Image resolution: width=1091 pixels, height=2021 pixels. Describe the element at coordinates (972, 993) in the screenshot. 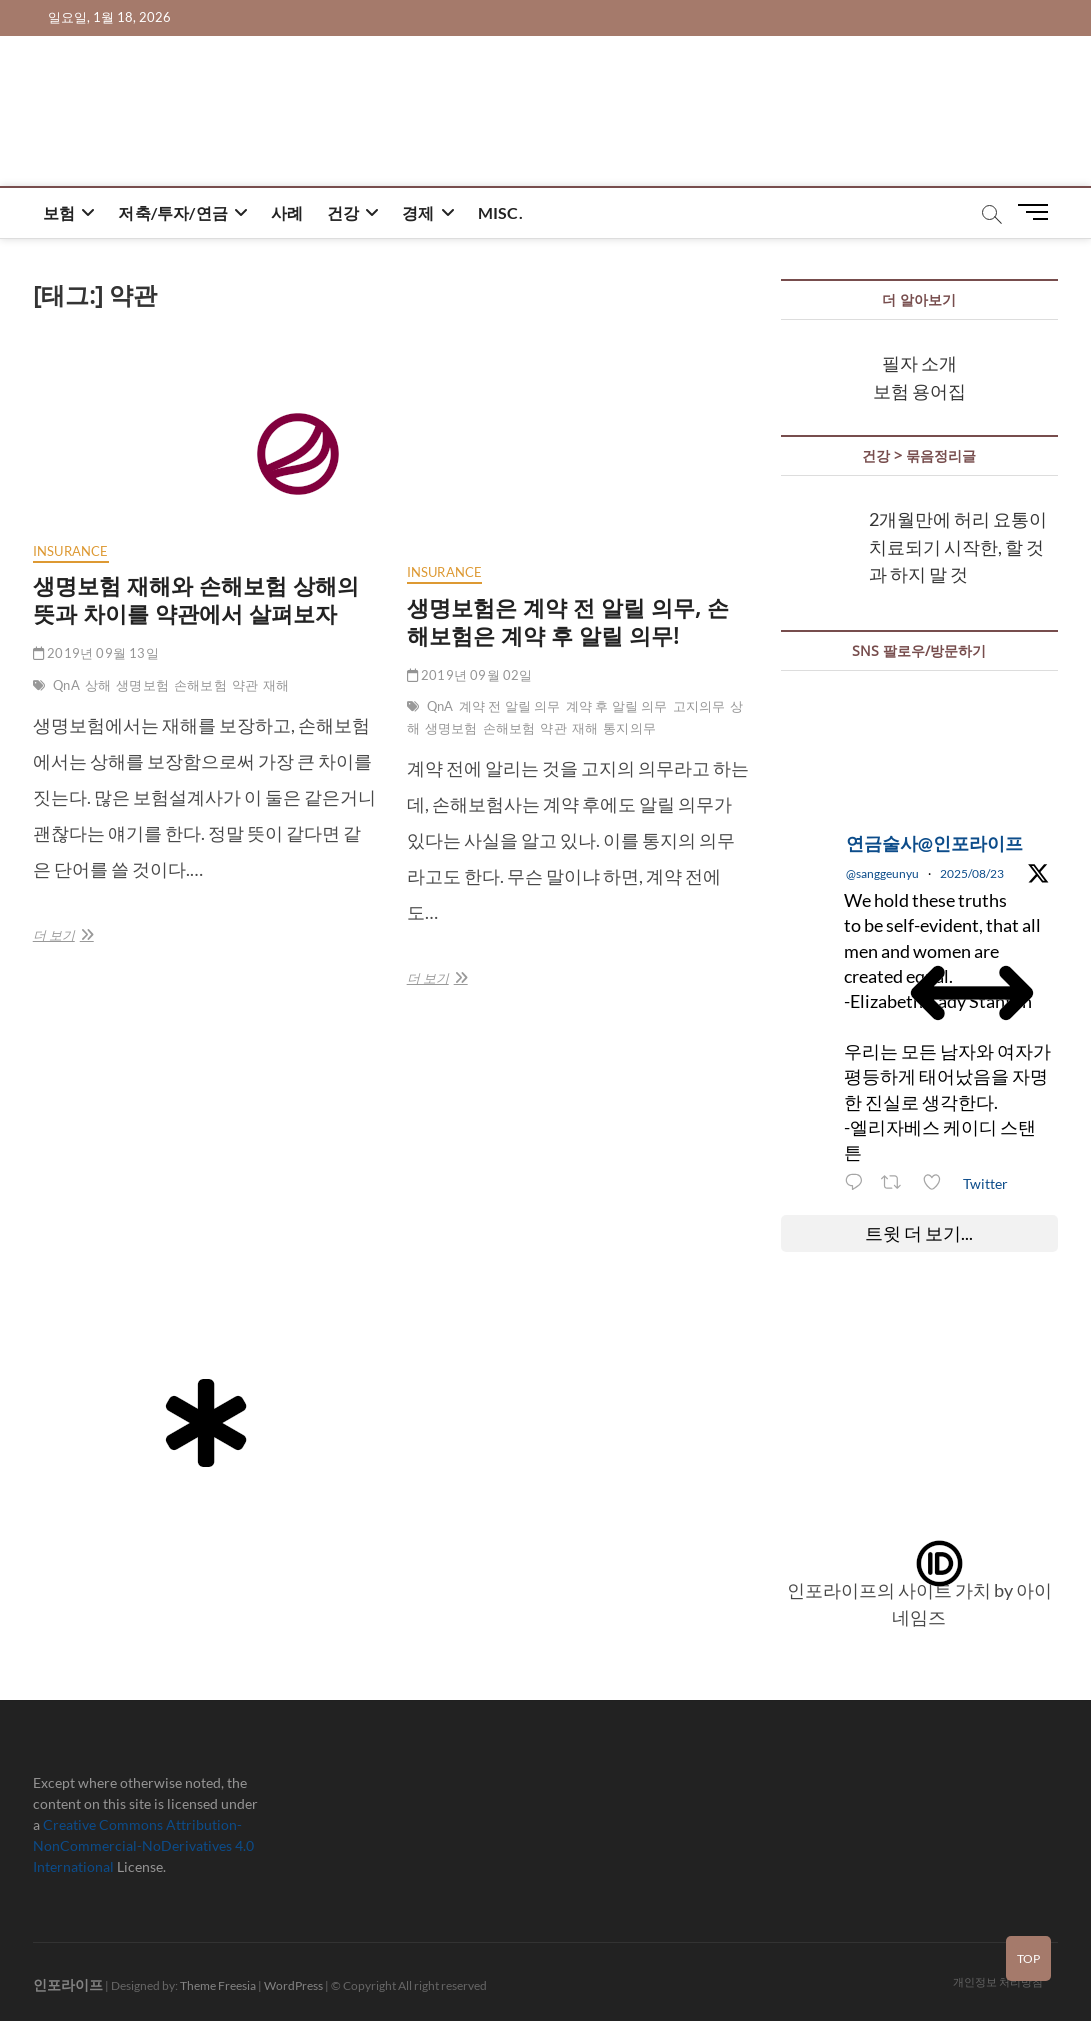

I see `adjust width or resize horizontally` at that location.